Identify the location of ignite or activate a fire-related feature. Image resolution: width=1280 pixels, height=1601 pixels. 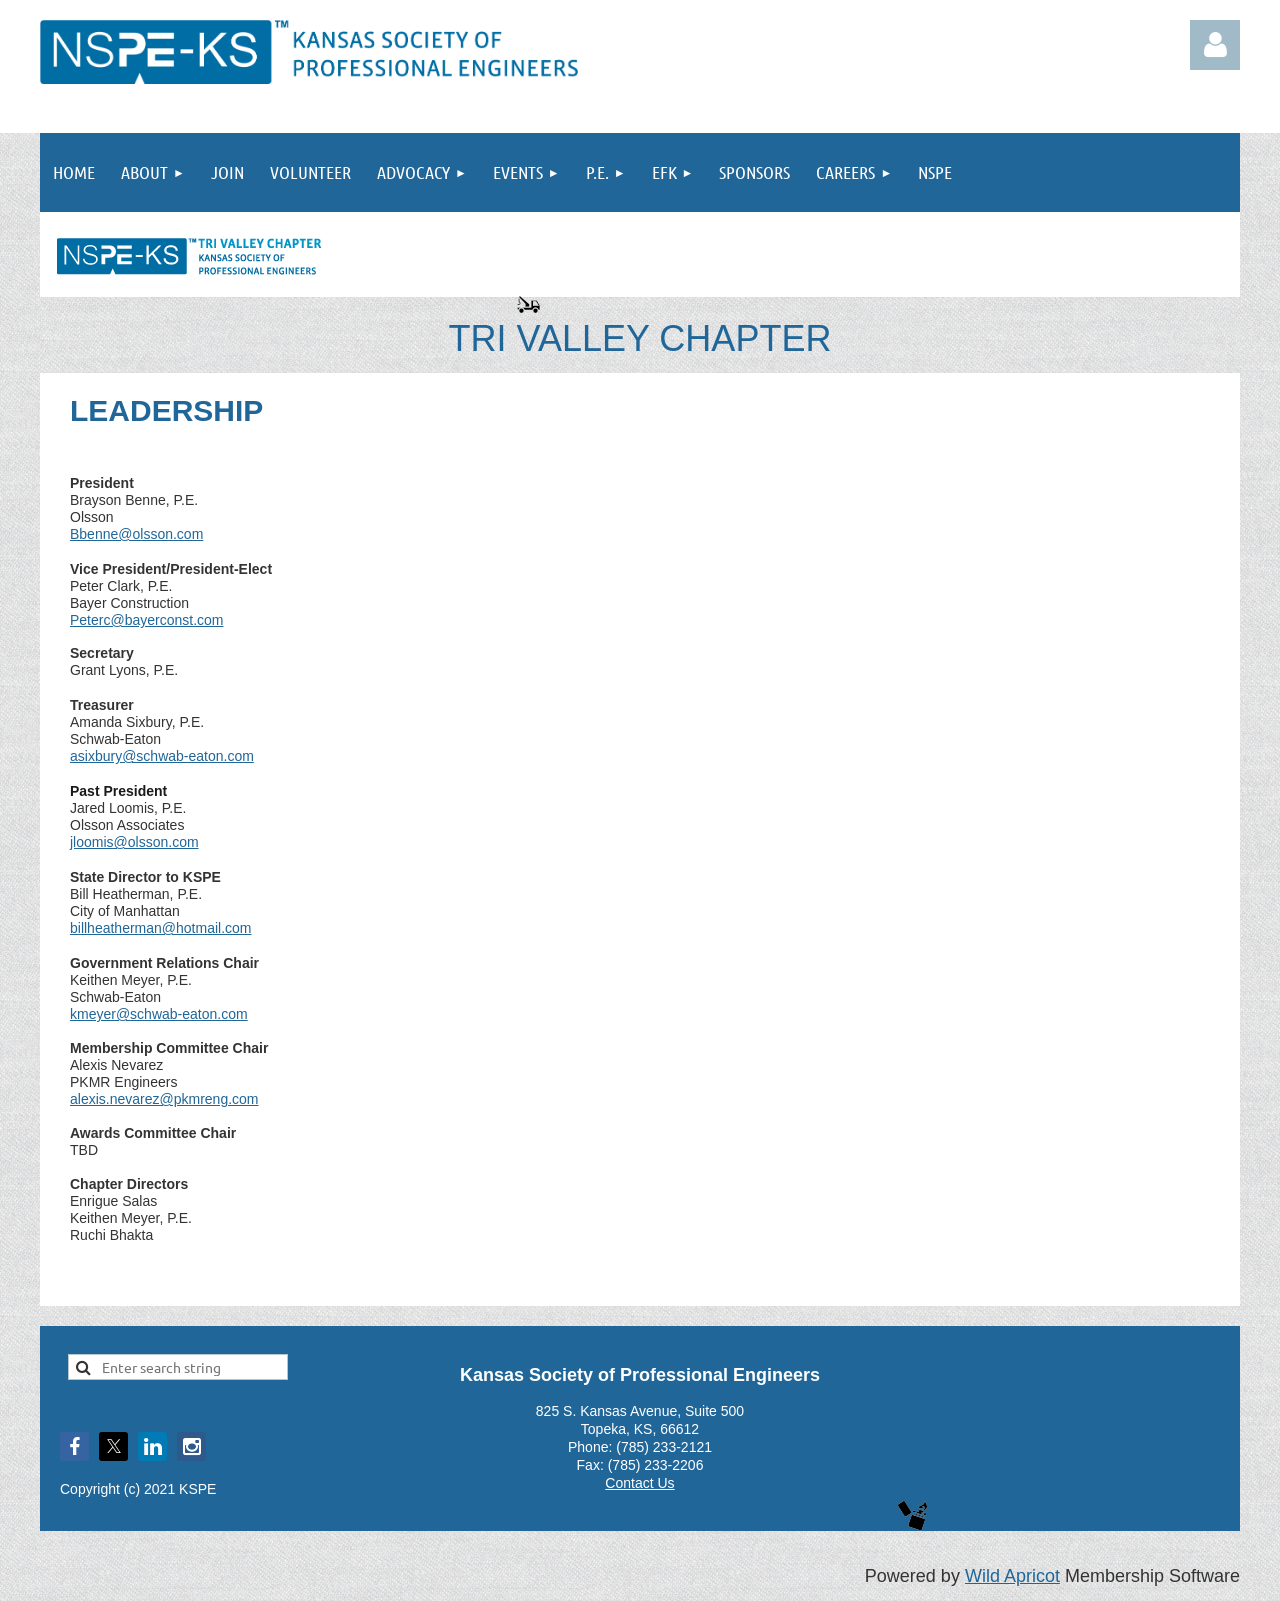
(912, 1515).